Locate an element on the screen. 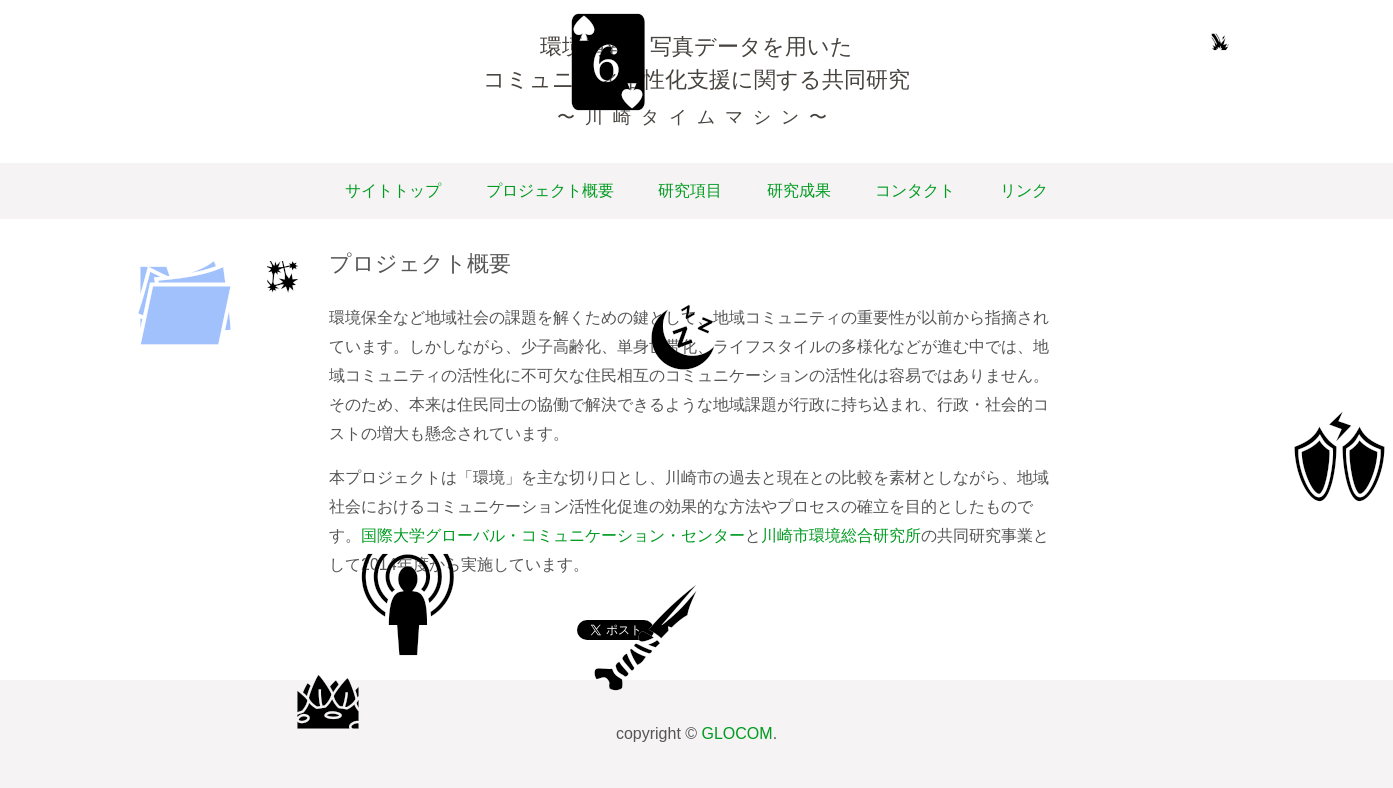 Image resolution: width=1393 pixels, height=788 pixels. indicates laser or energy weapon effect is located at coordinates (283, 277).